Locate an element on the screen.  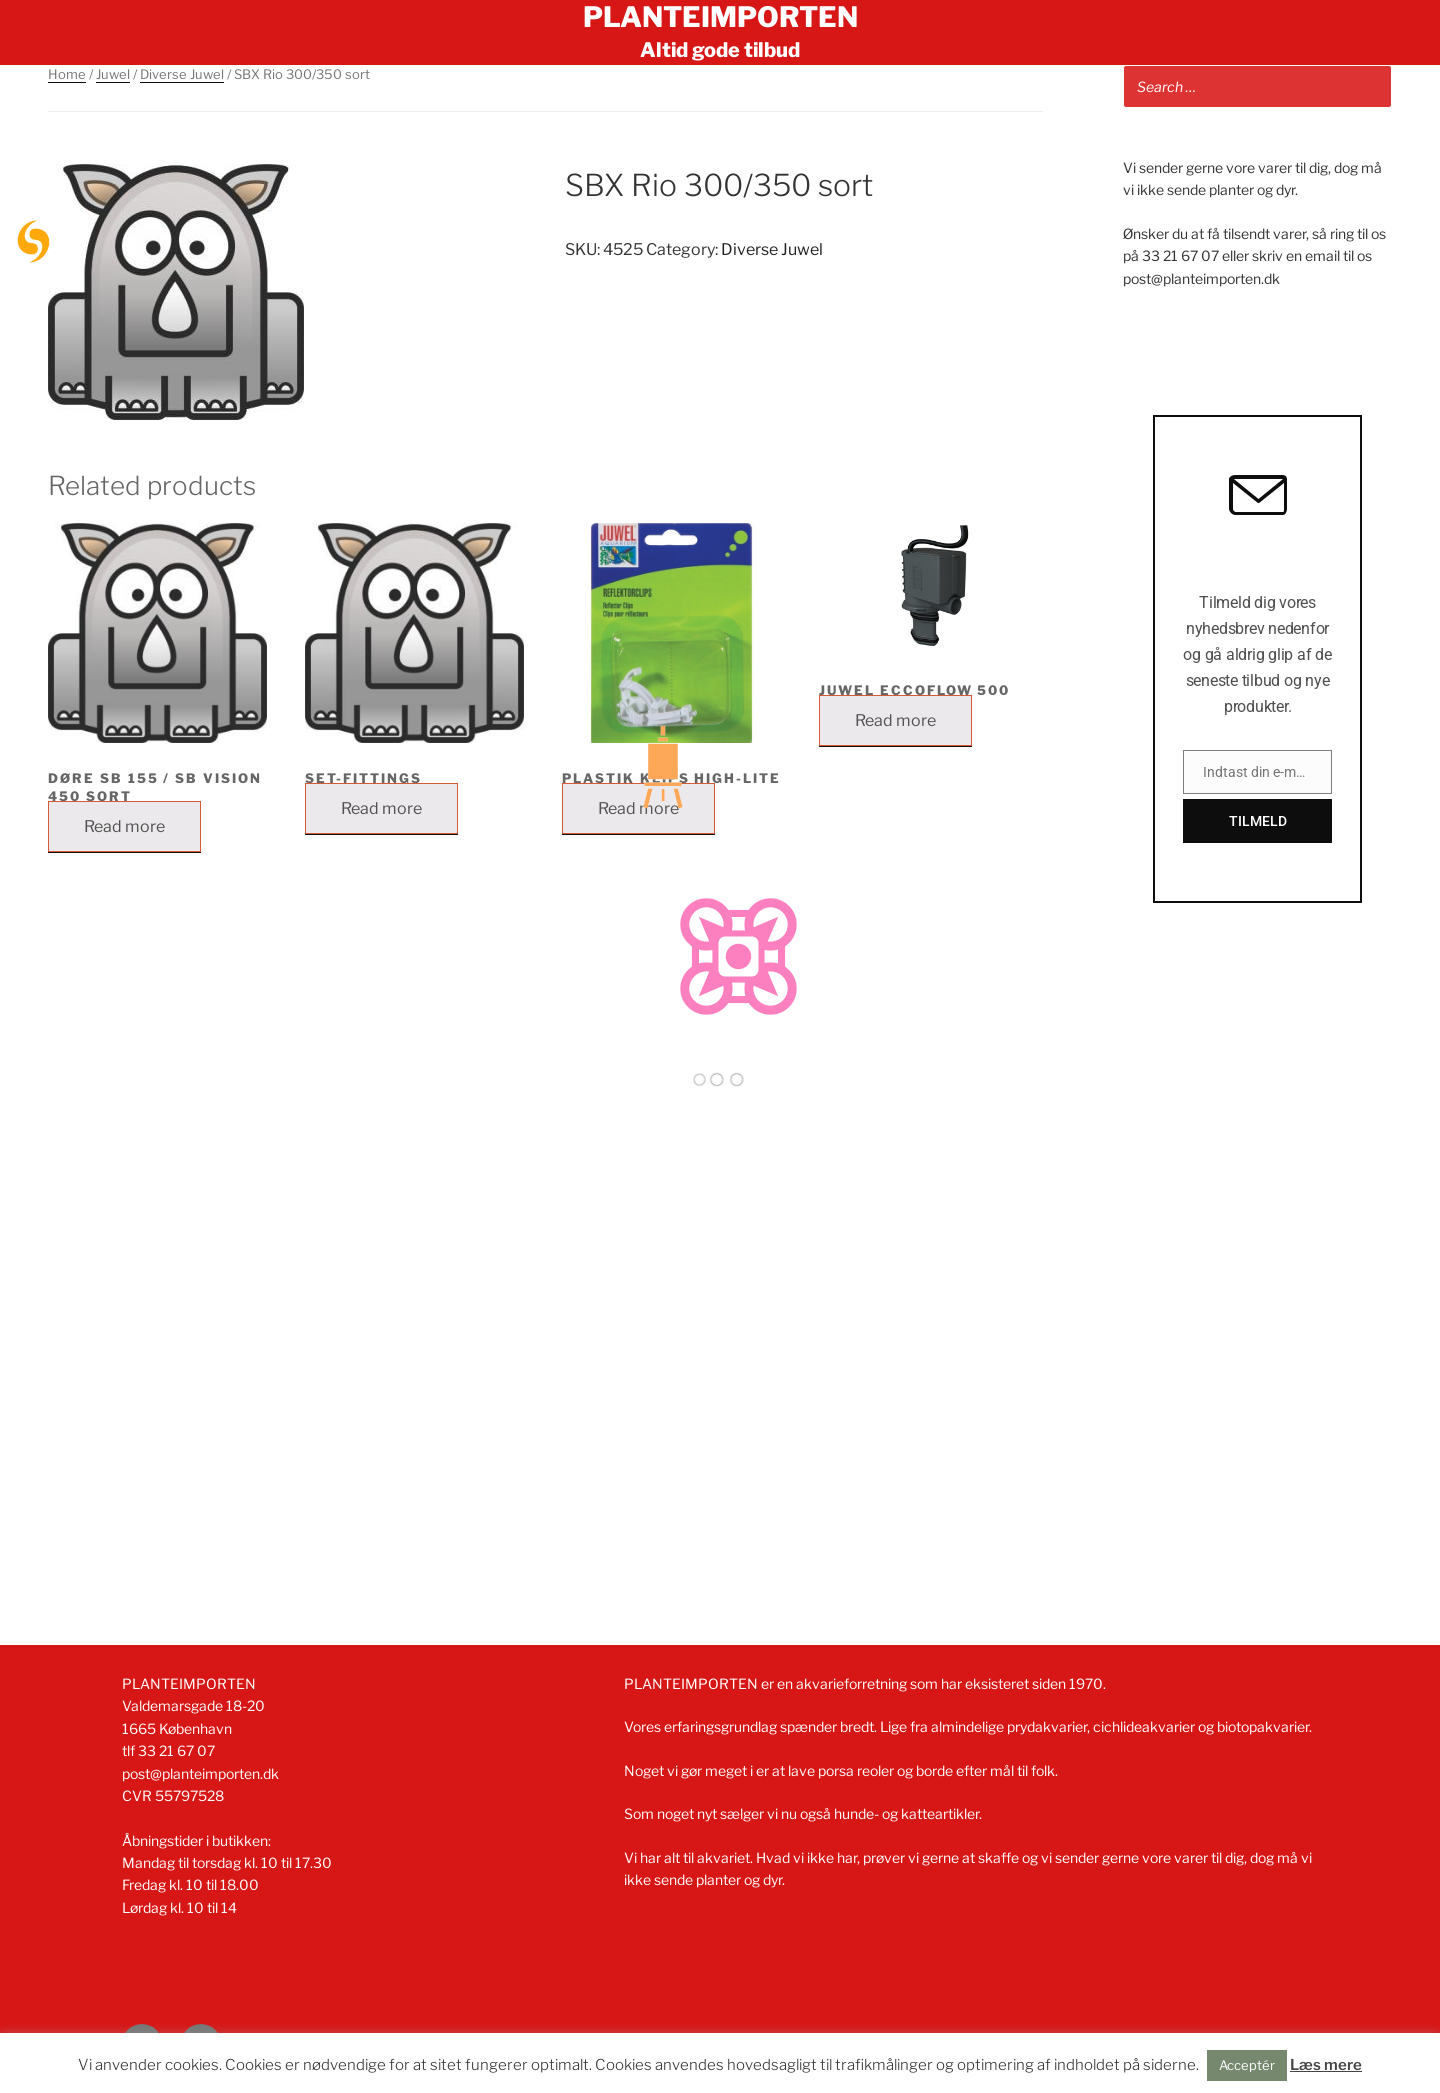
launch drone or quadcopter controls is located at coordinates (738, 956).